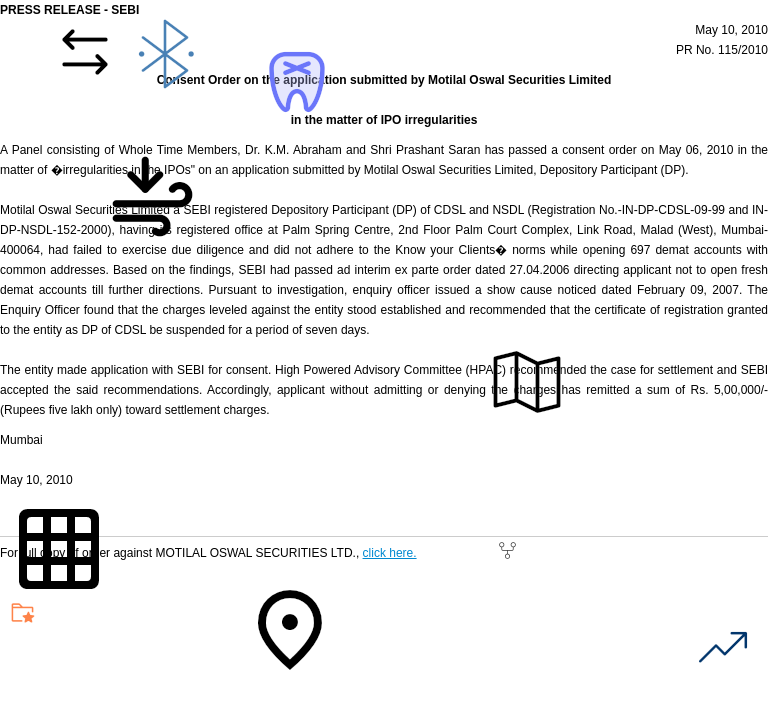 Image resolution: width=768 pixels, height=720 pixels. What do you see at coordinates (85, 52) in the screenshot?
I see `swap or exchange items` at bounding box center [85, 52].